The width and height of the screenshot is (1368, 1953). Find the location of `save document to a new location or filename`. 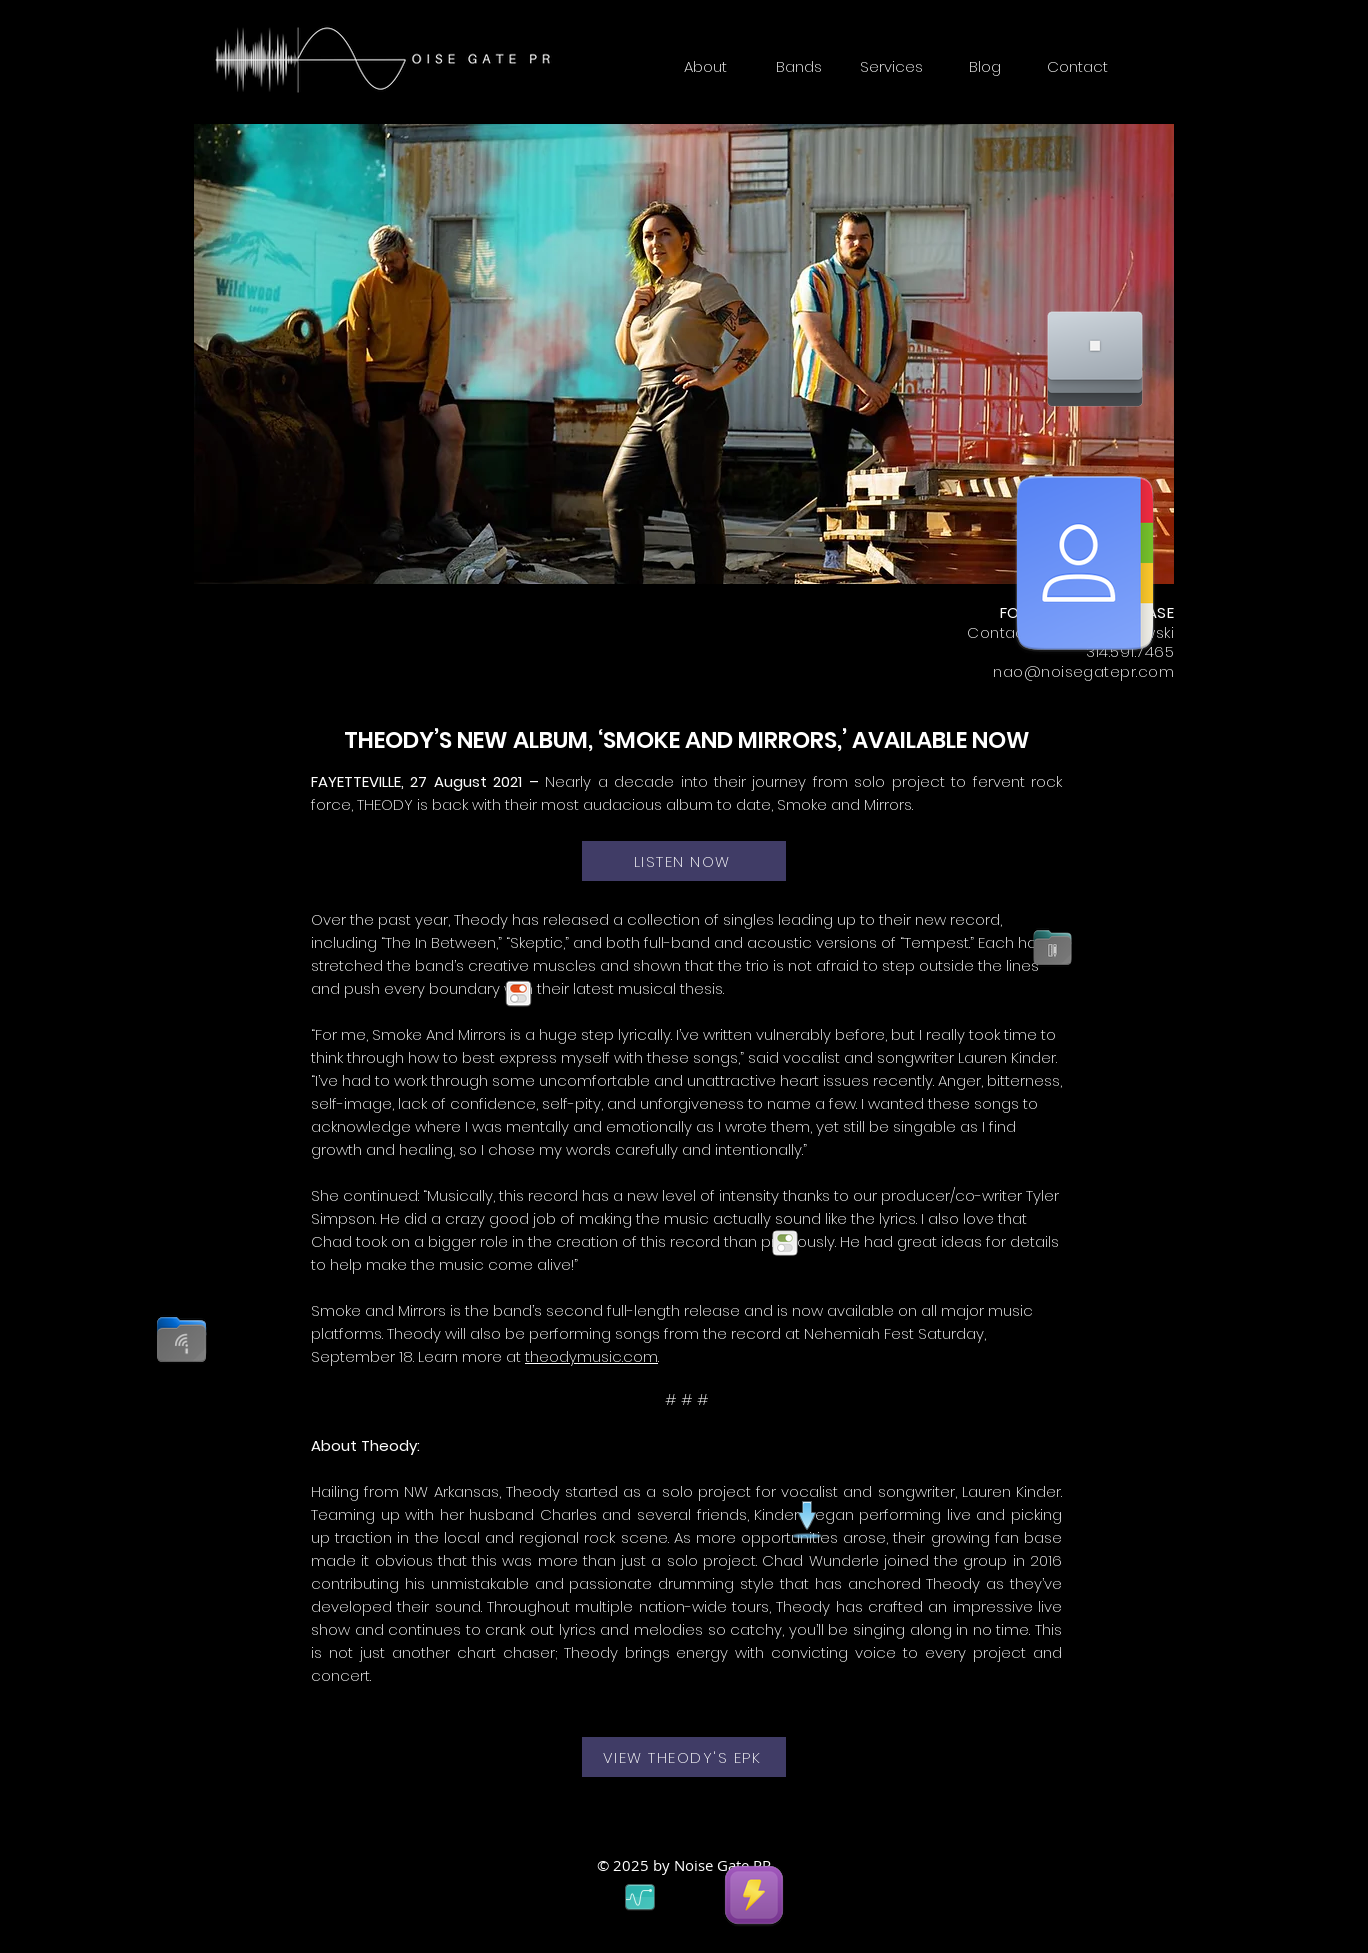

save document to a new location or filename is located at coordinates (807, 1516).